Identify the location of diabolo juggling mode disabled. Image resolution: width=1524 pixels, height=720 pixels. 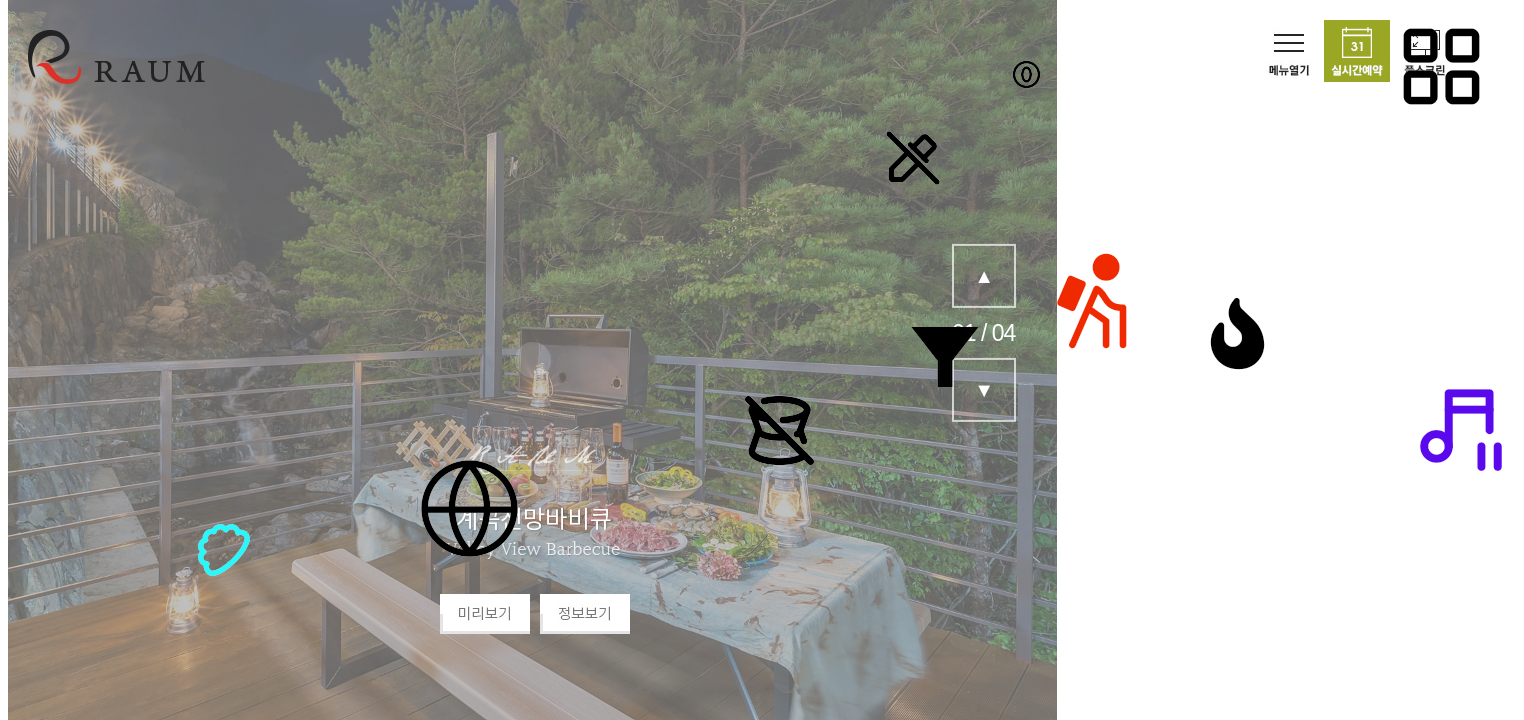
(779, 430).